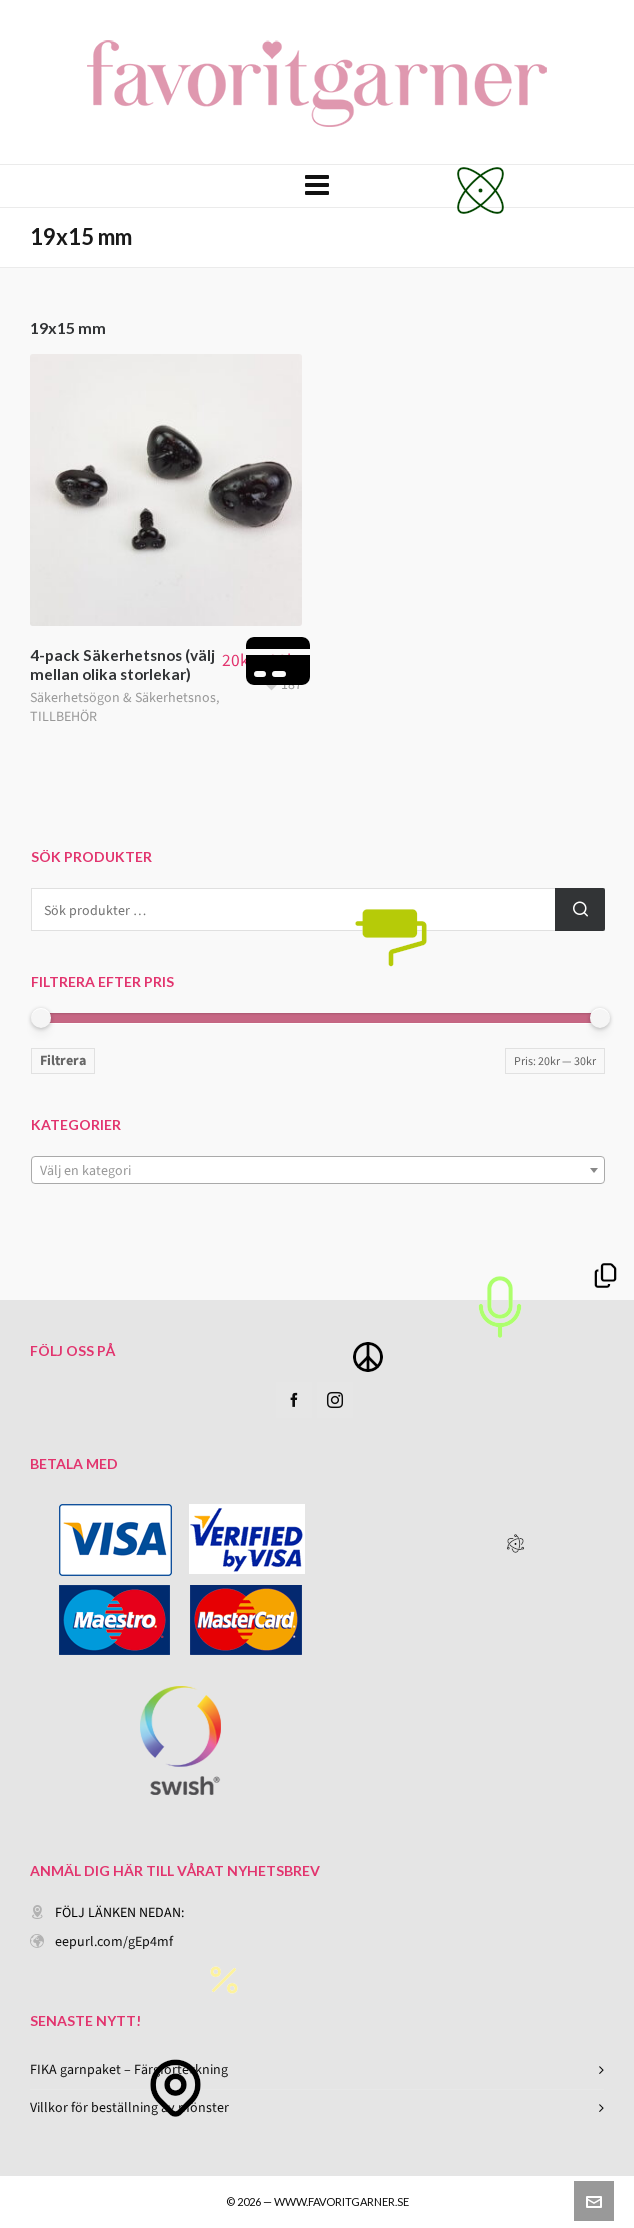  Describe the element at coordinates (391, 933) in the screenshot. I see `customize theme or appearance settings` at that location.